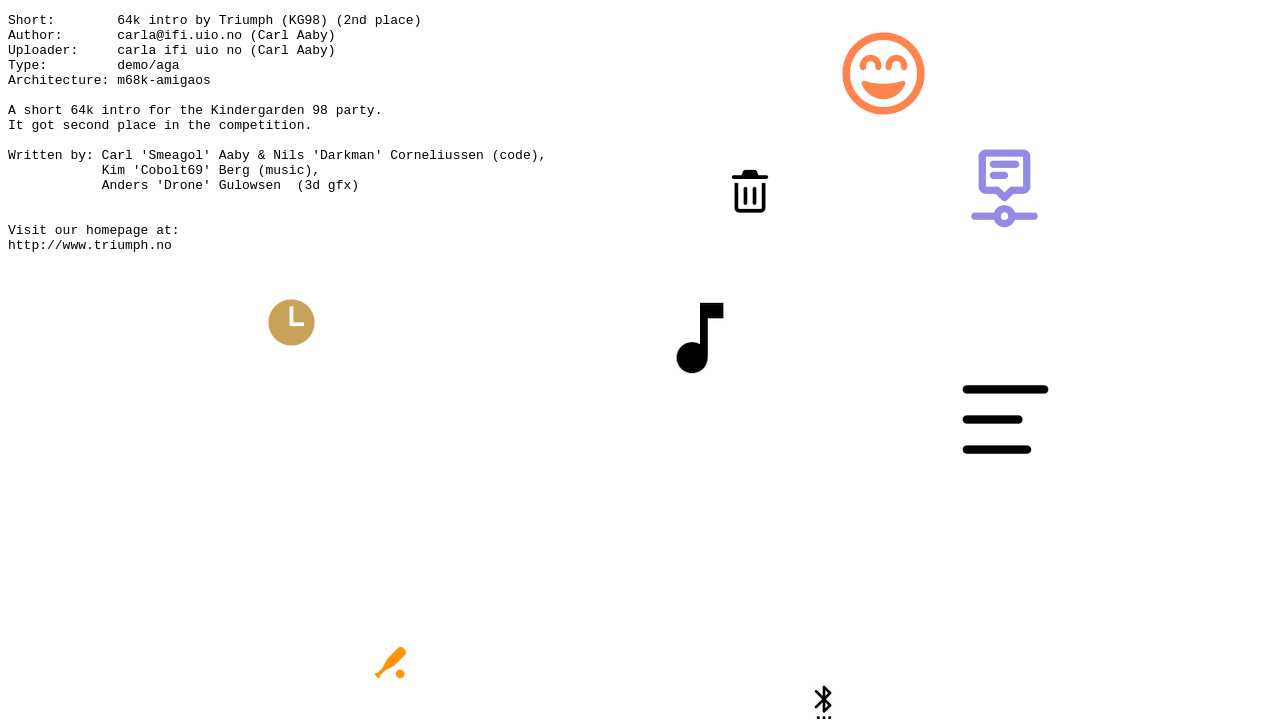 The image size is (1280, 720). I want to click on access baseball or sports content, so click(390, 662).